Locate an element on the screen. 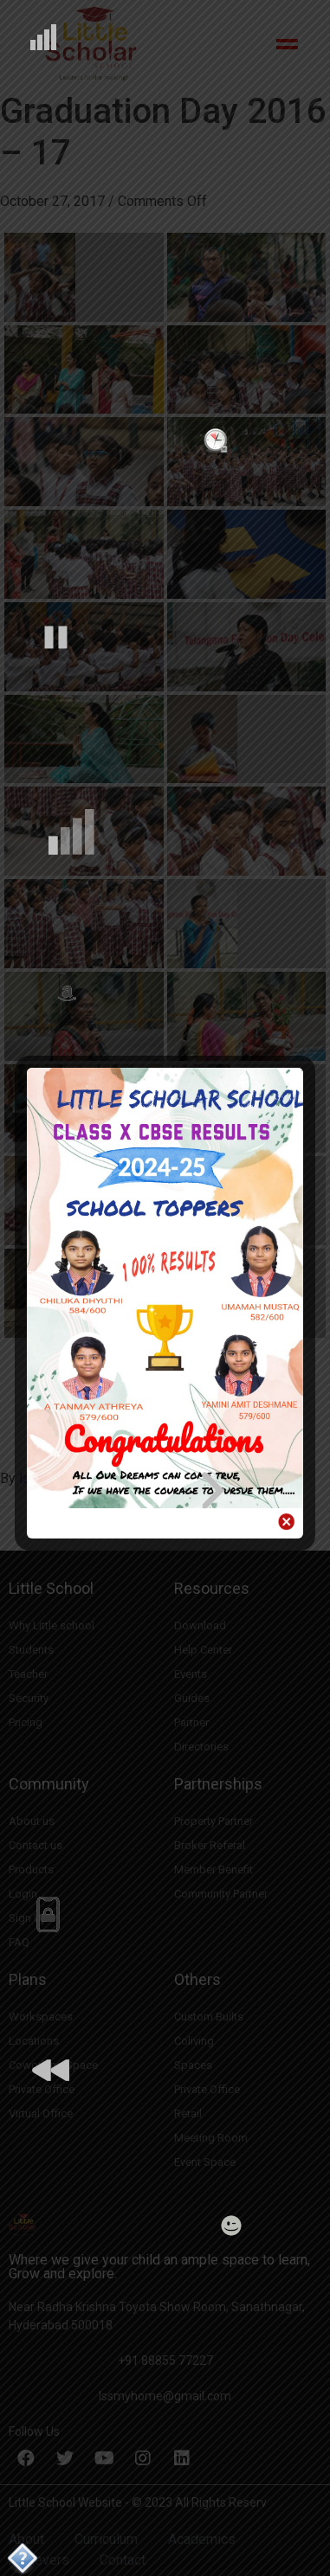  navigate to the next item or page is located at coordinates (214, 1490).